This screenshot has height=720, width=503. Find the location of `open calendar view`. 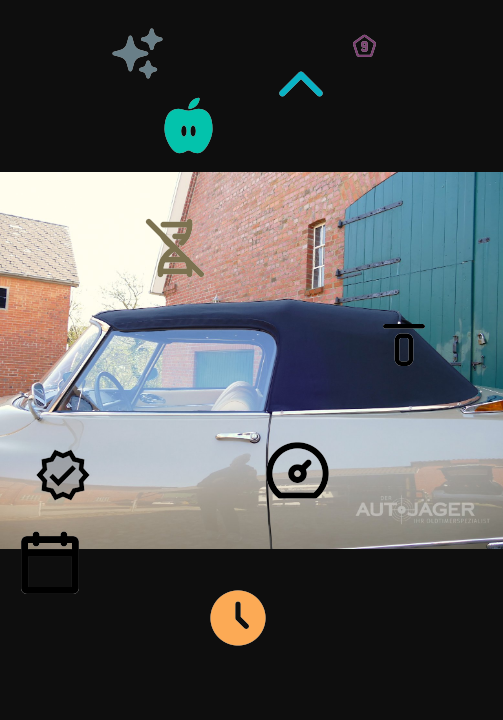

open calendar view is located at coordinates (50, 565).